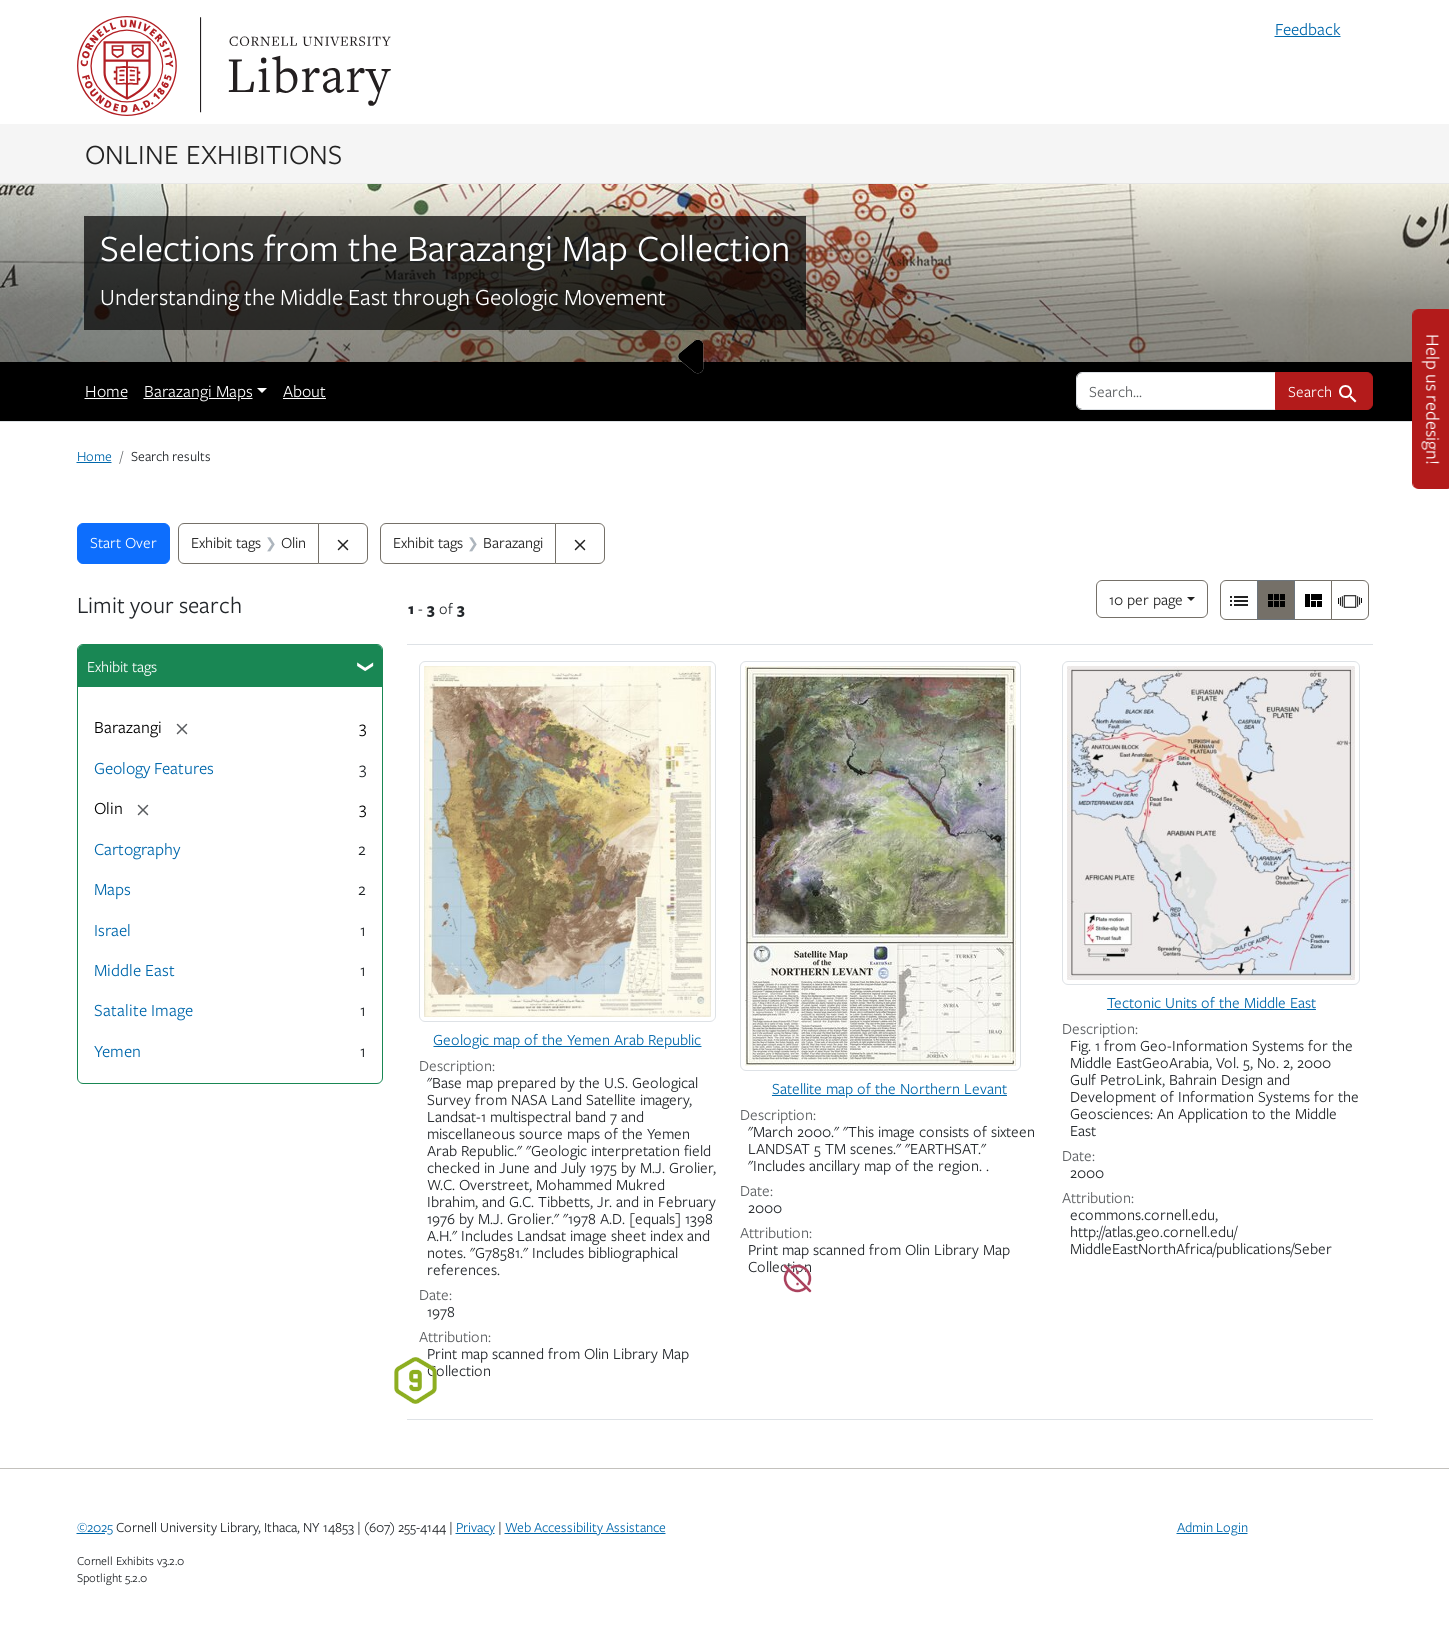 Image resolution: width=1449 pixels, height=1631 pixels. What do you see at coordinates (693, 356) in the screenshot?
I see `go back to the previous screen` at bounding box center [693, 356].